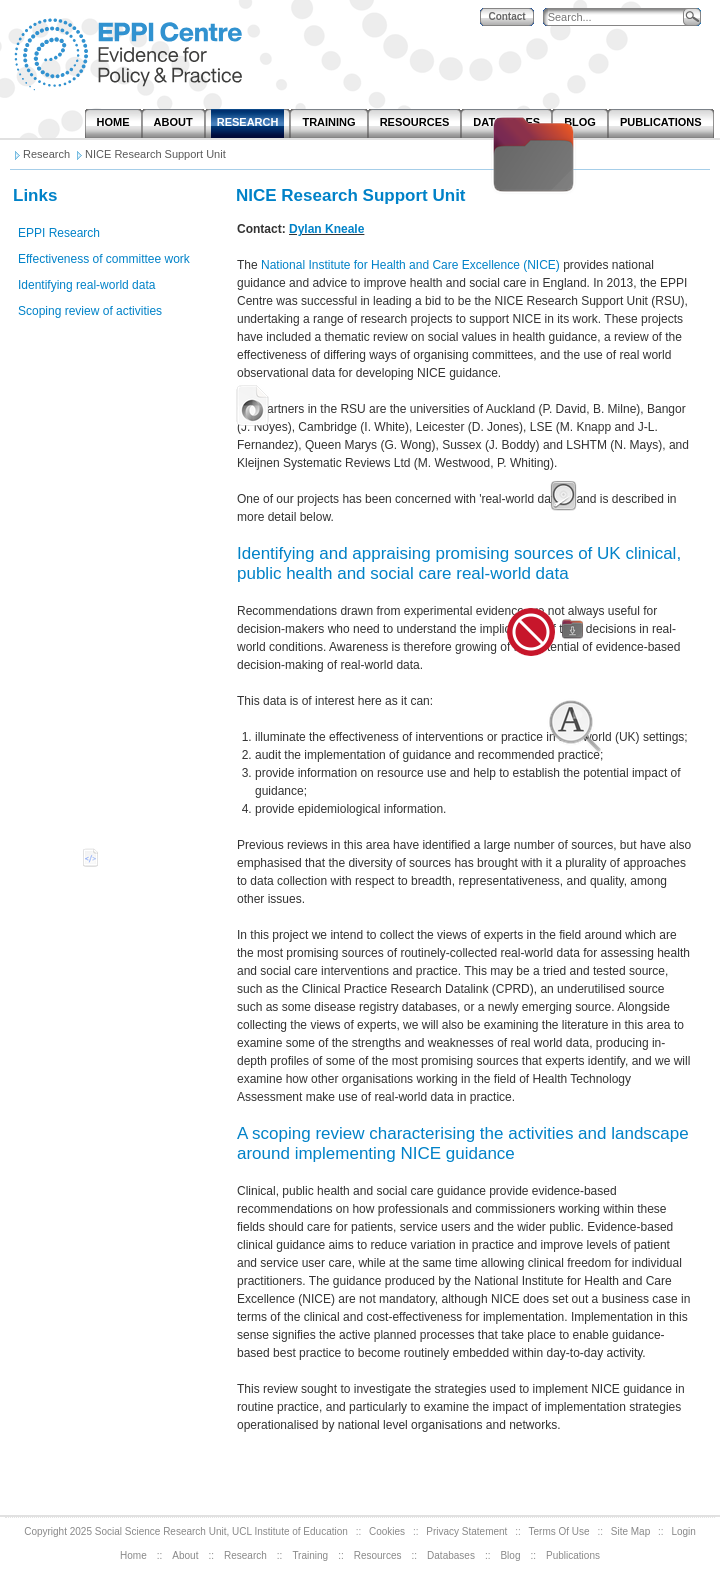 The image size is (720, 1574). I want to click on a JSON file type indicator, so click(252, 405).